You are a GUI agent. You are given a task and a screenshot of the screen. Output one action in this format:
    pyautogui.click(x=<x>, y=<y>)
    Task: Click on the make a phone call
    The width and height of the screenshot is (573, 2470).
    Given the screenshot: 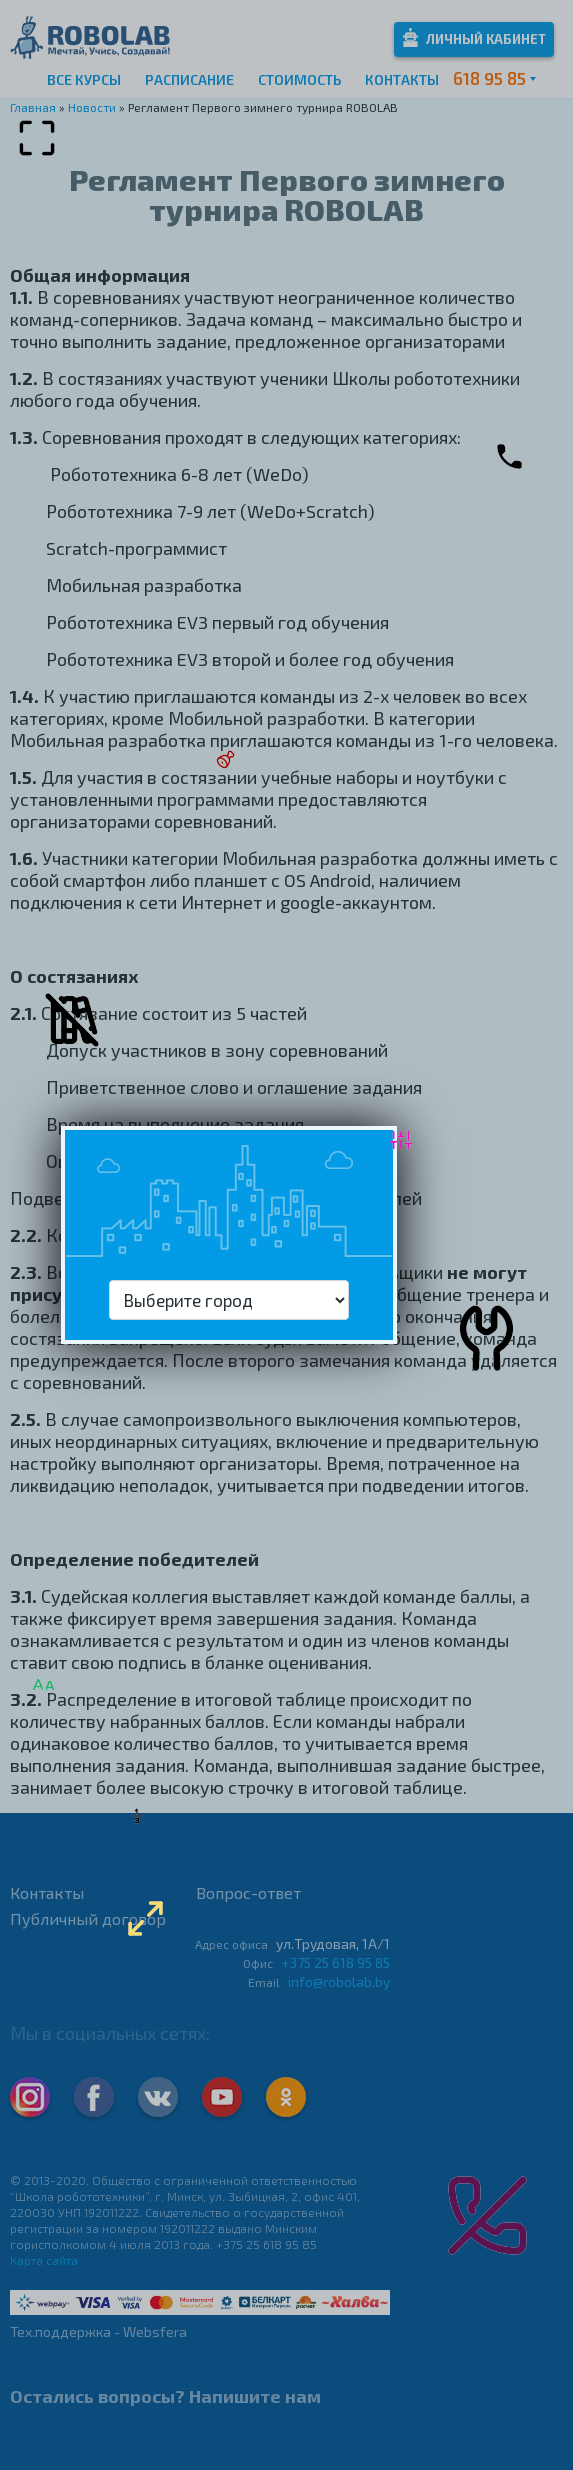 What is the action you would take?
    pyautogui.click(x=509, y=456)
    